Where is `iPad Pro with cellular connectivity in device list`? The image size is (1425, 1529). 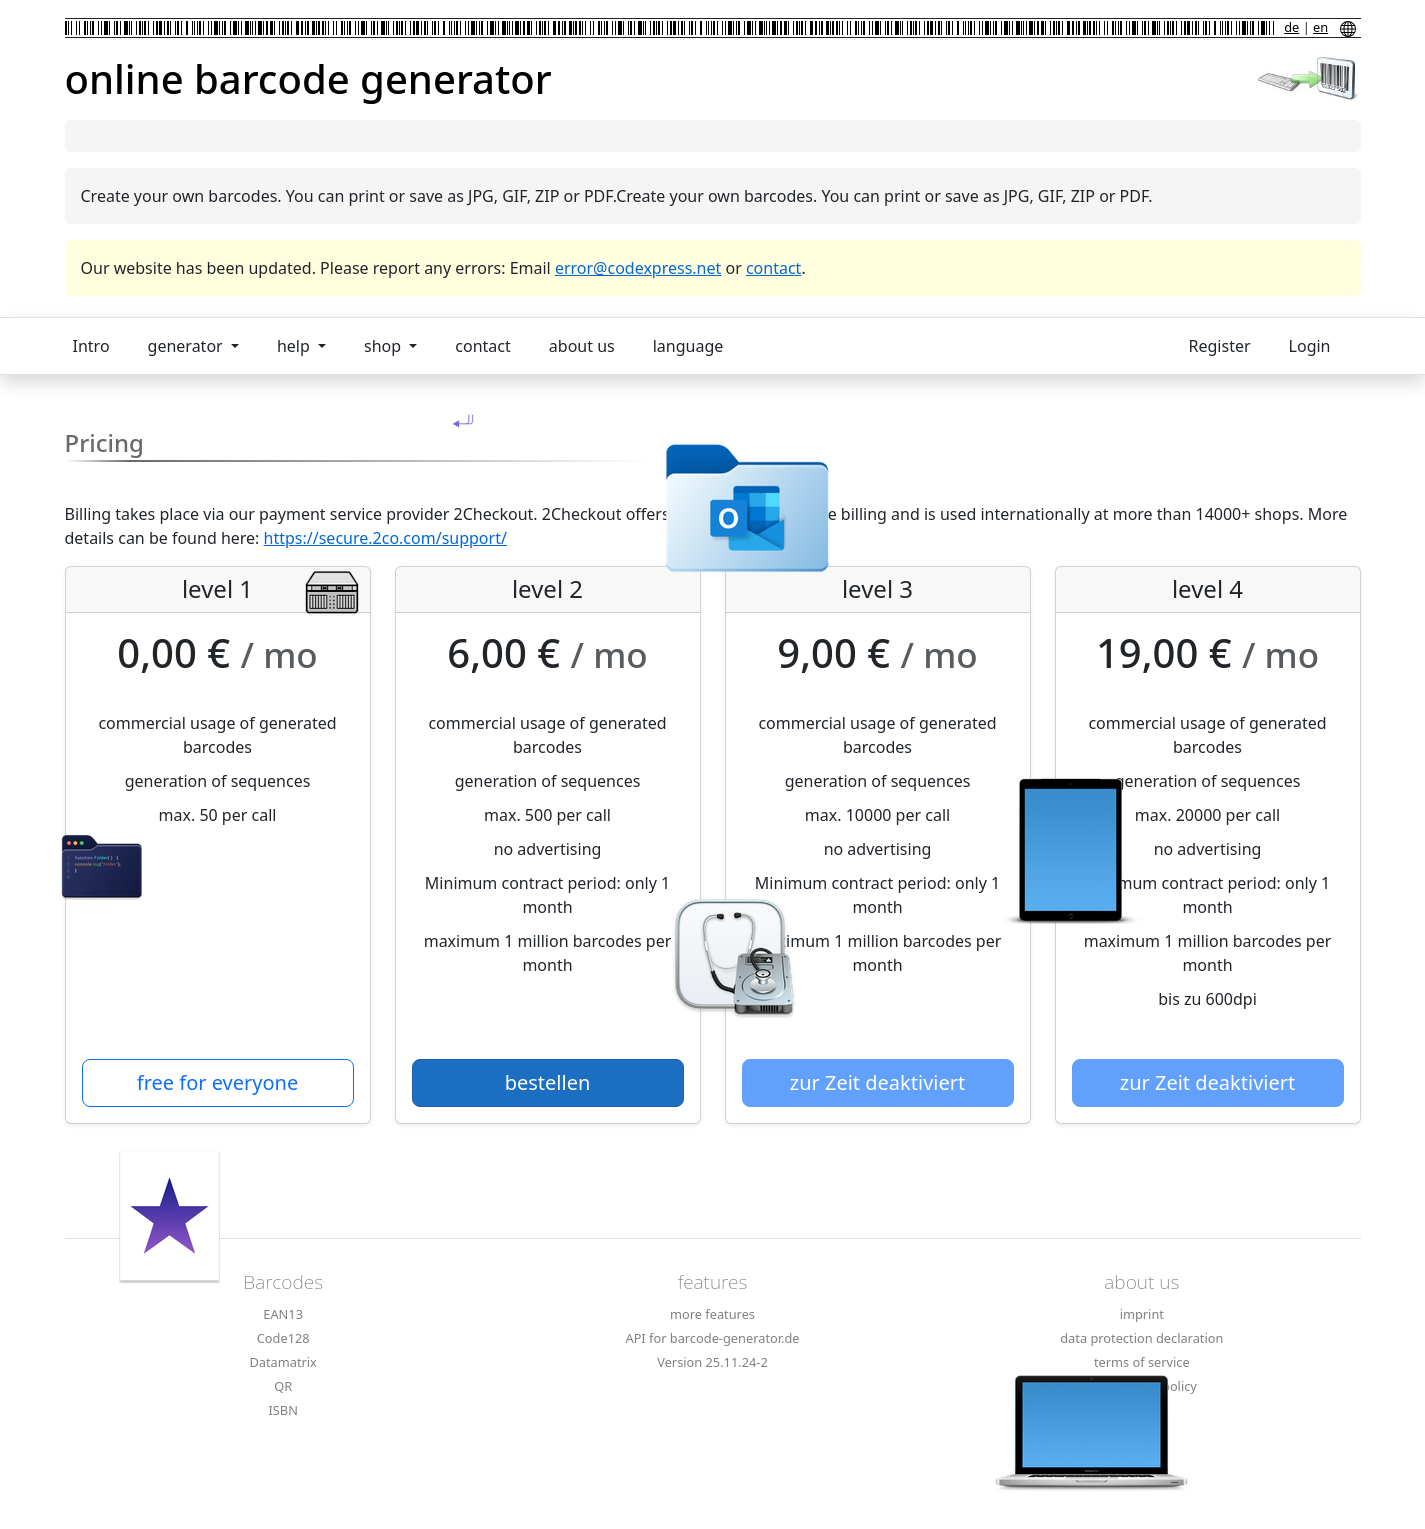
iPad Pro with cellular connectivity in device list is located at coordinates (1070, 850).